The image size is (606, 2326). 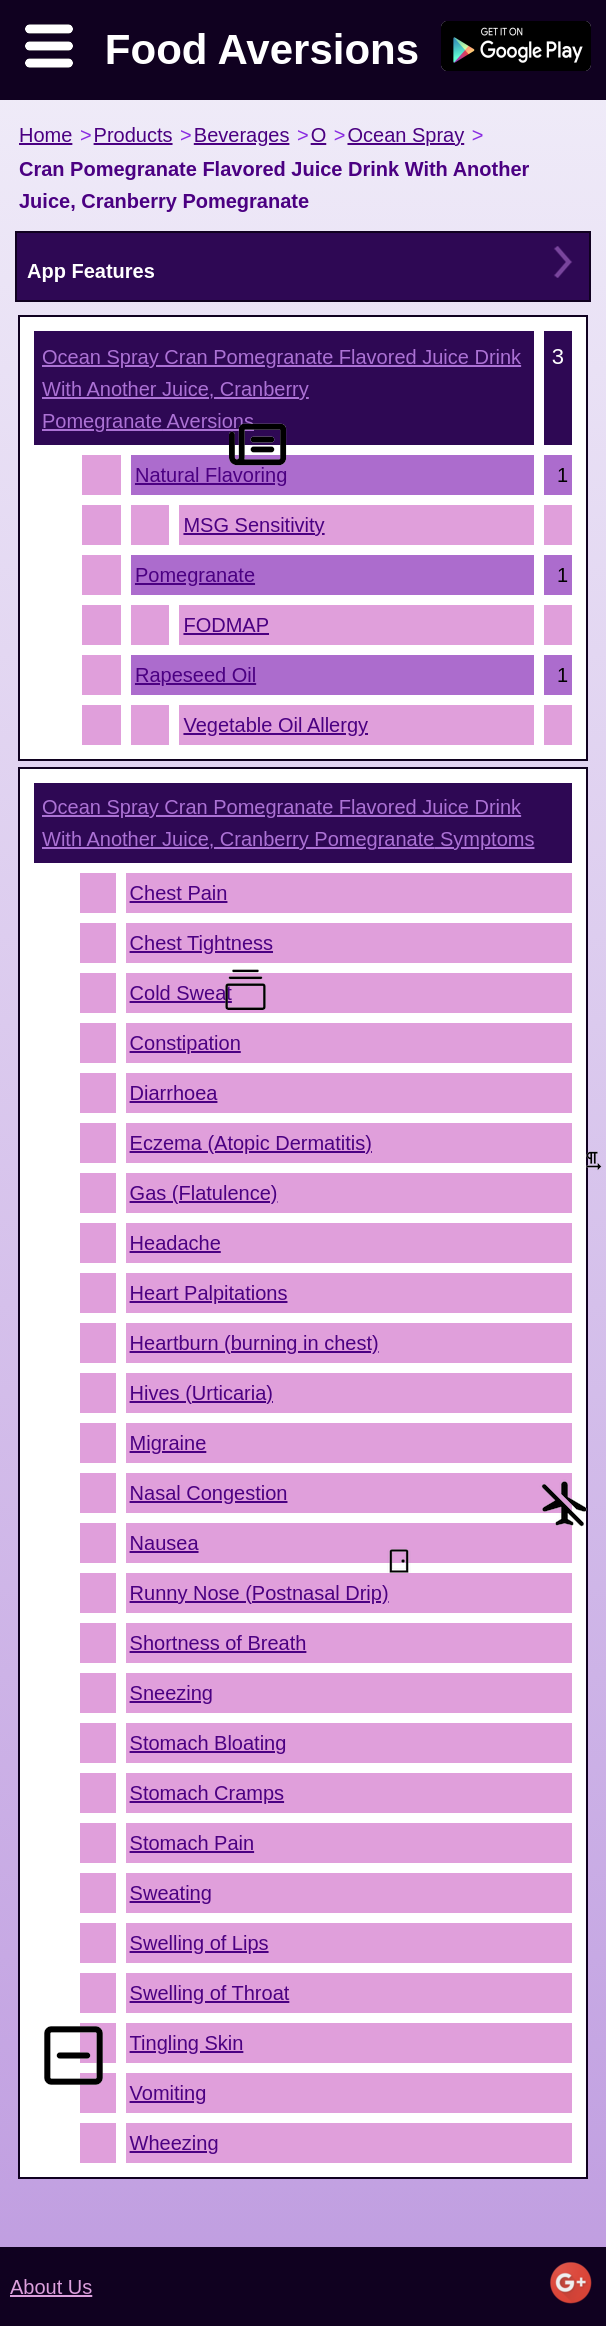 I want to click on view stacked items or card deck, so click(x=245, y=991).